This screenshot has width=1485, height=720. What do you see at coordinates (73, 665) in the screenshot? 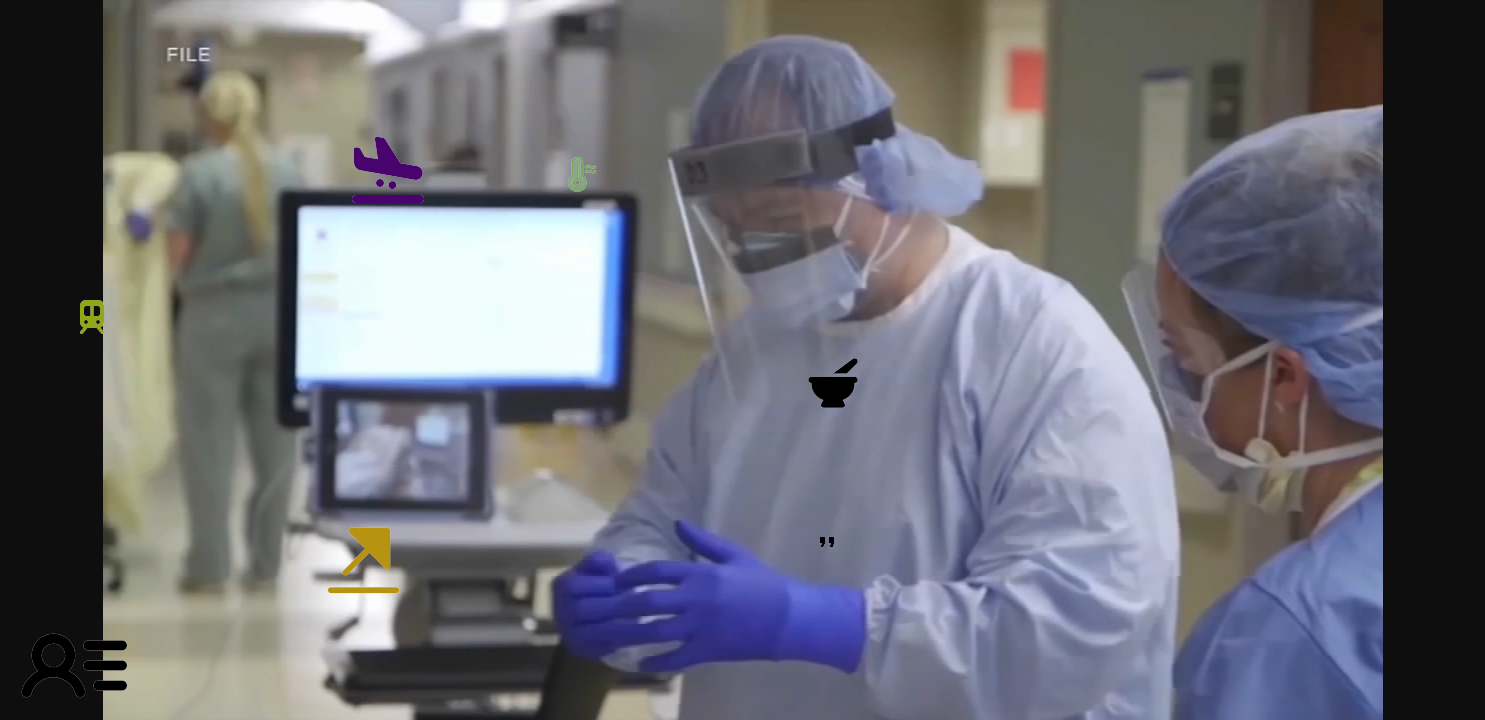
I see `view user list or directory` at bounding box center [73, 665].